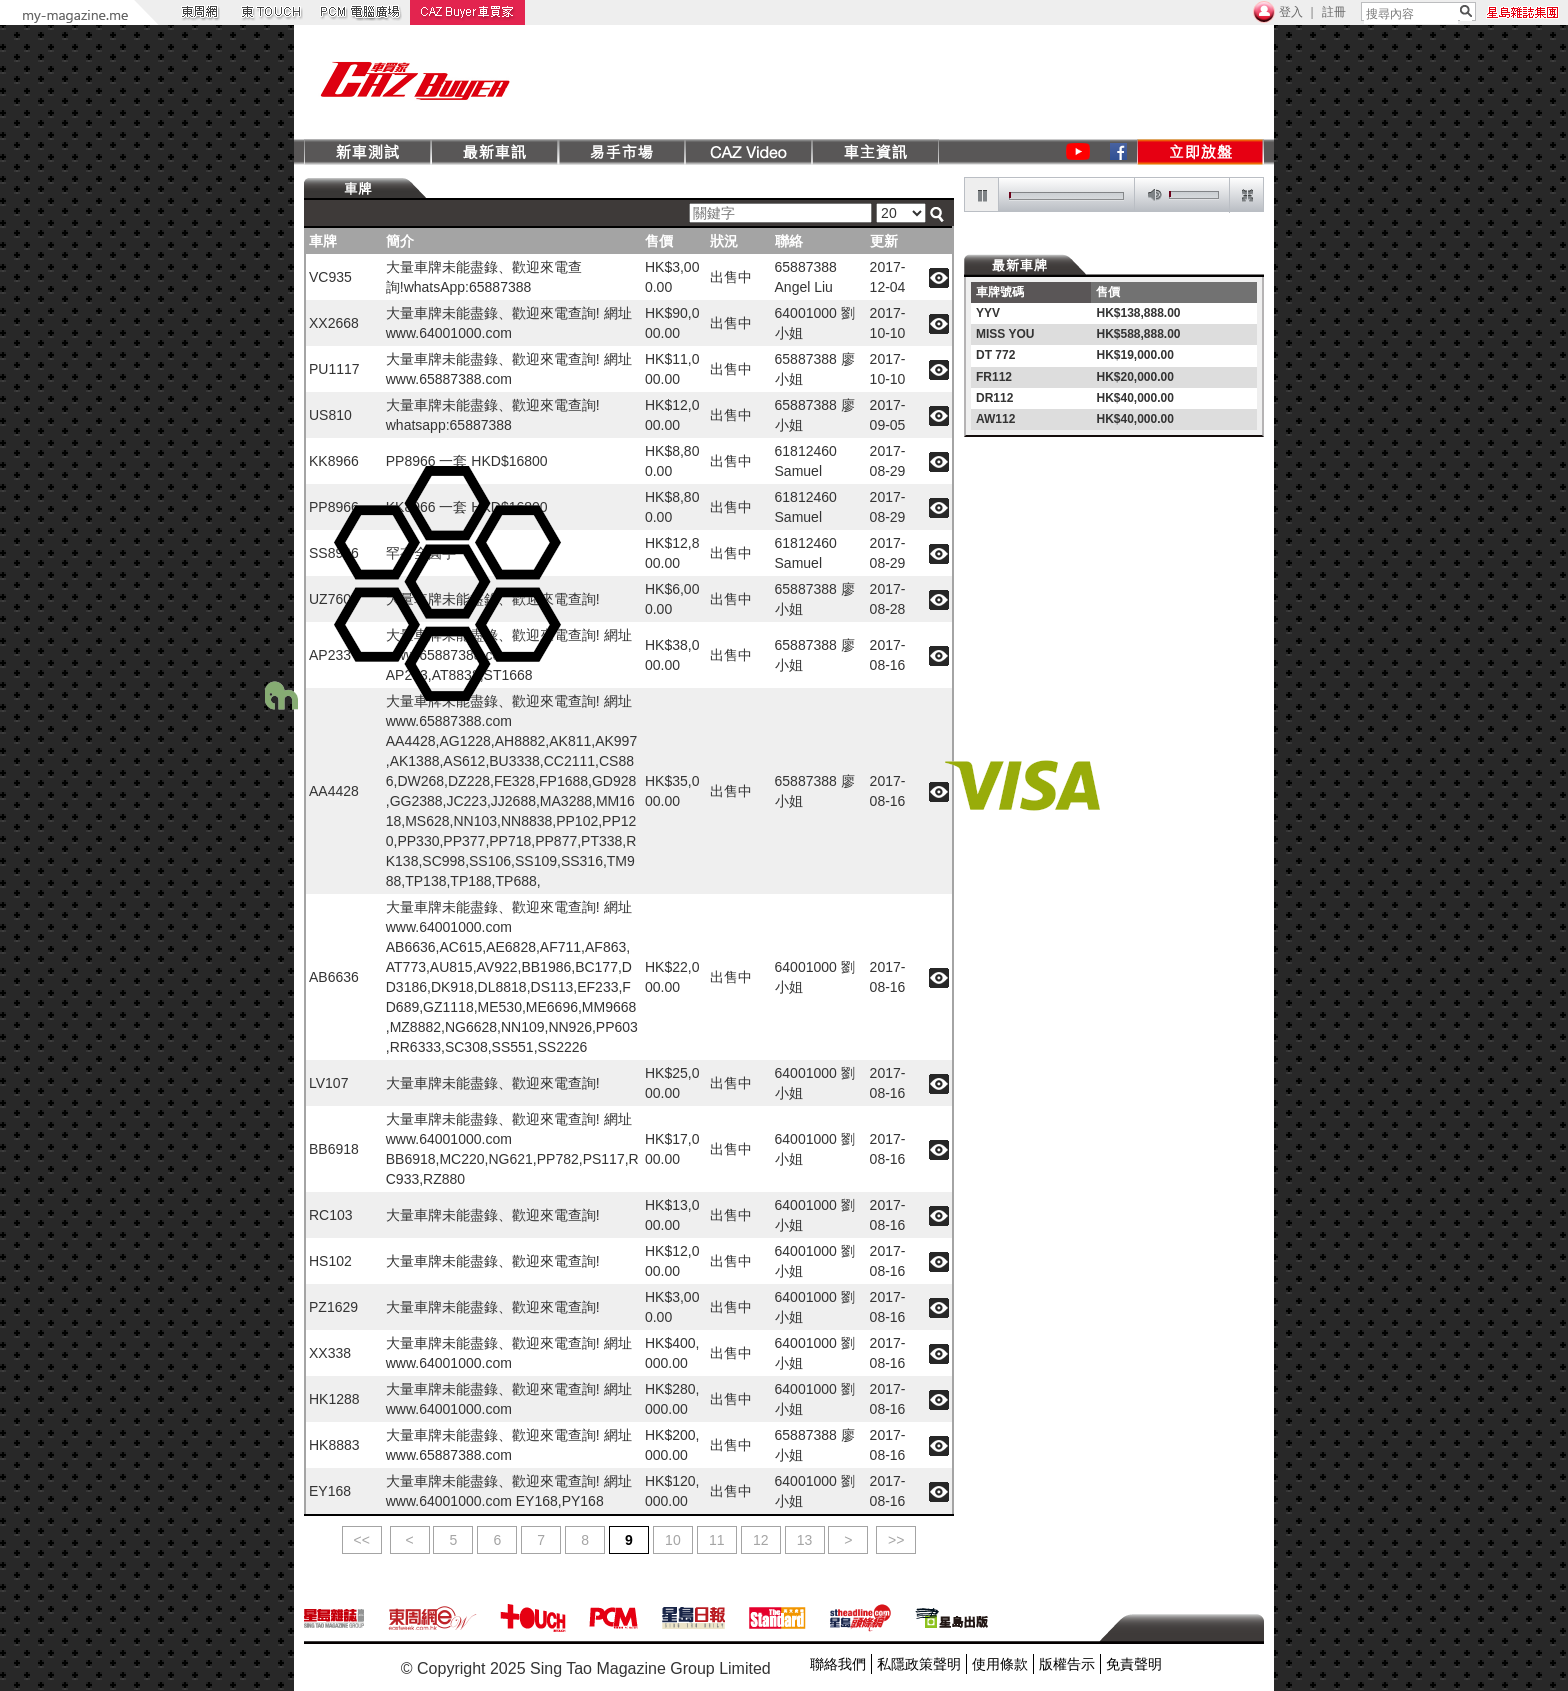  Describe the element at coordinates (447, 583) in the screenshot. I see `cilium logo - open source cloud native networking platform` at that location.